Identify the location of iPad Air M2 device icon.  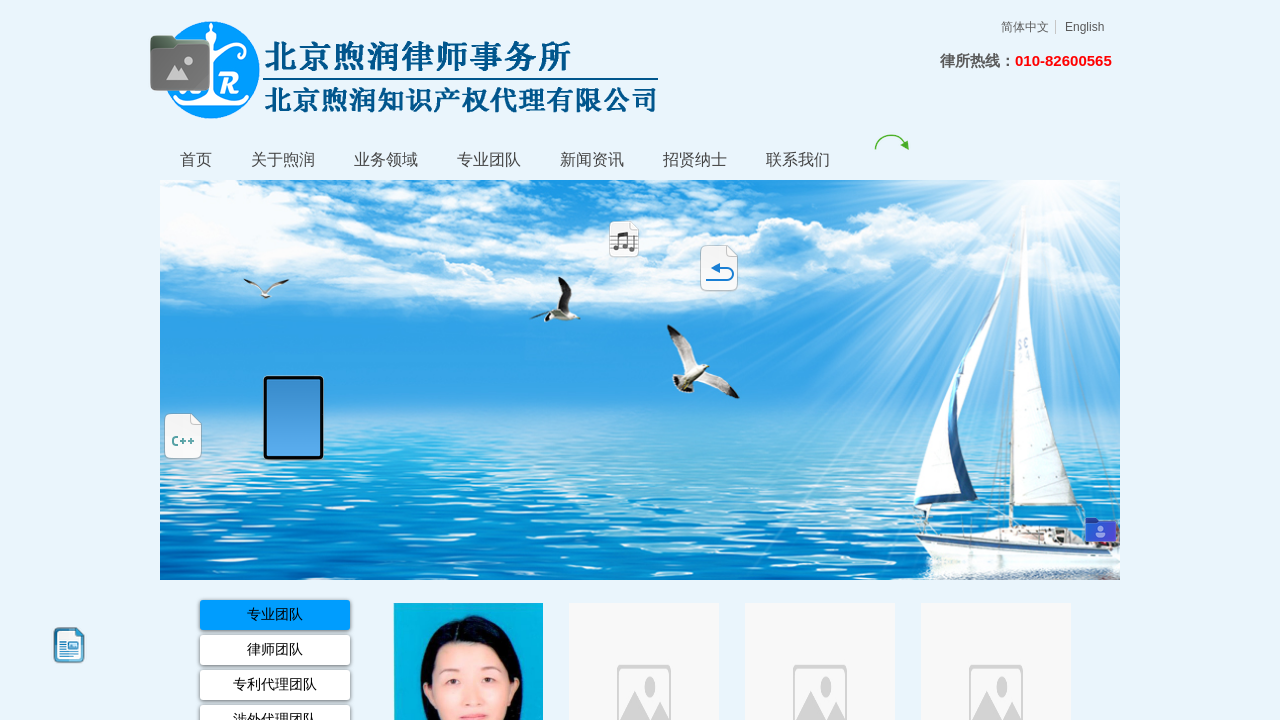
(293, 418).